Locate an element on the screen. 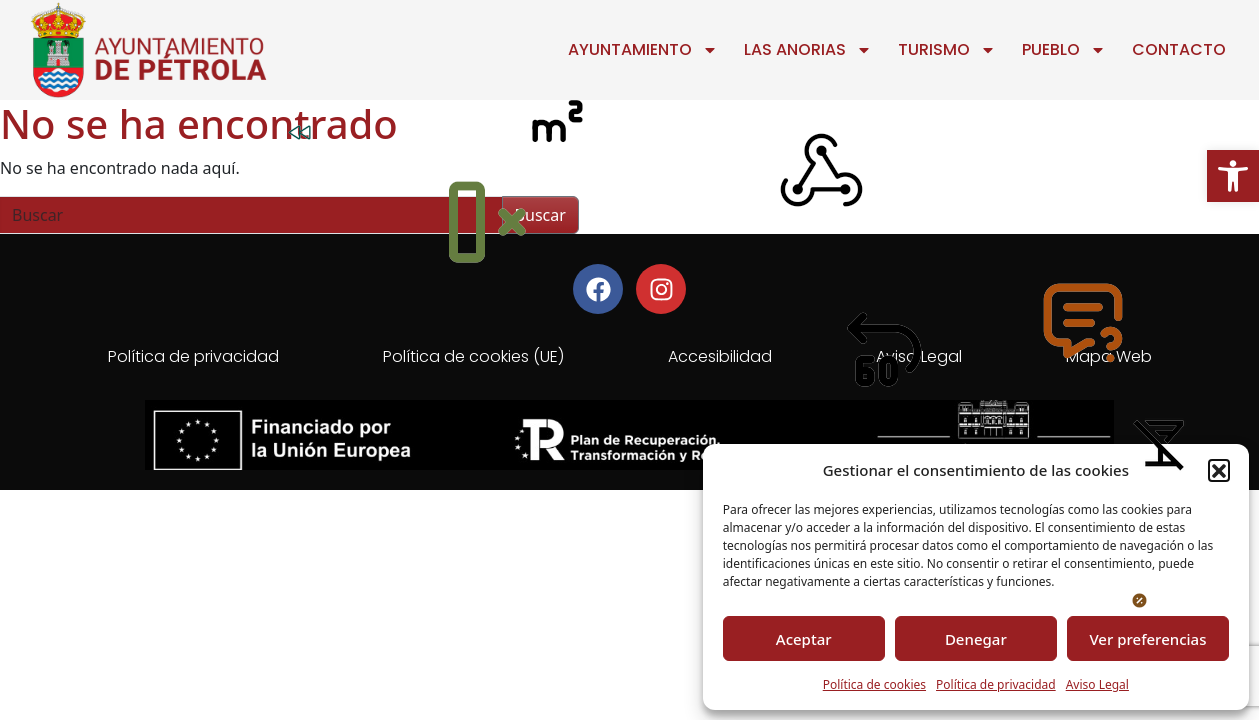 The height and width of the screenshot is (720, 1259). display area measurement in square meters is located at coordinates (557, 122).